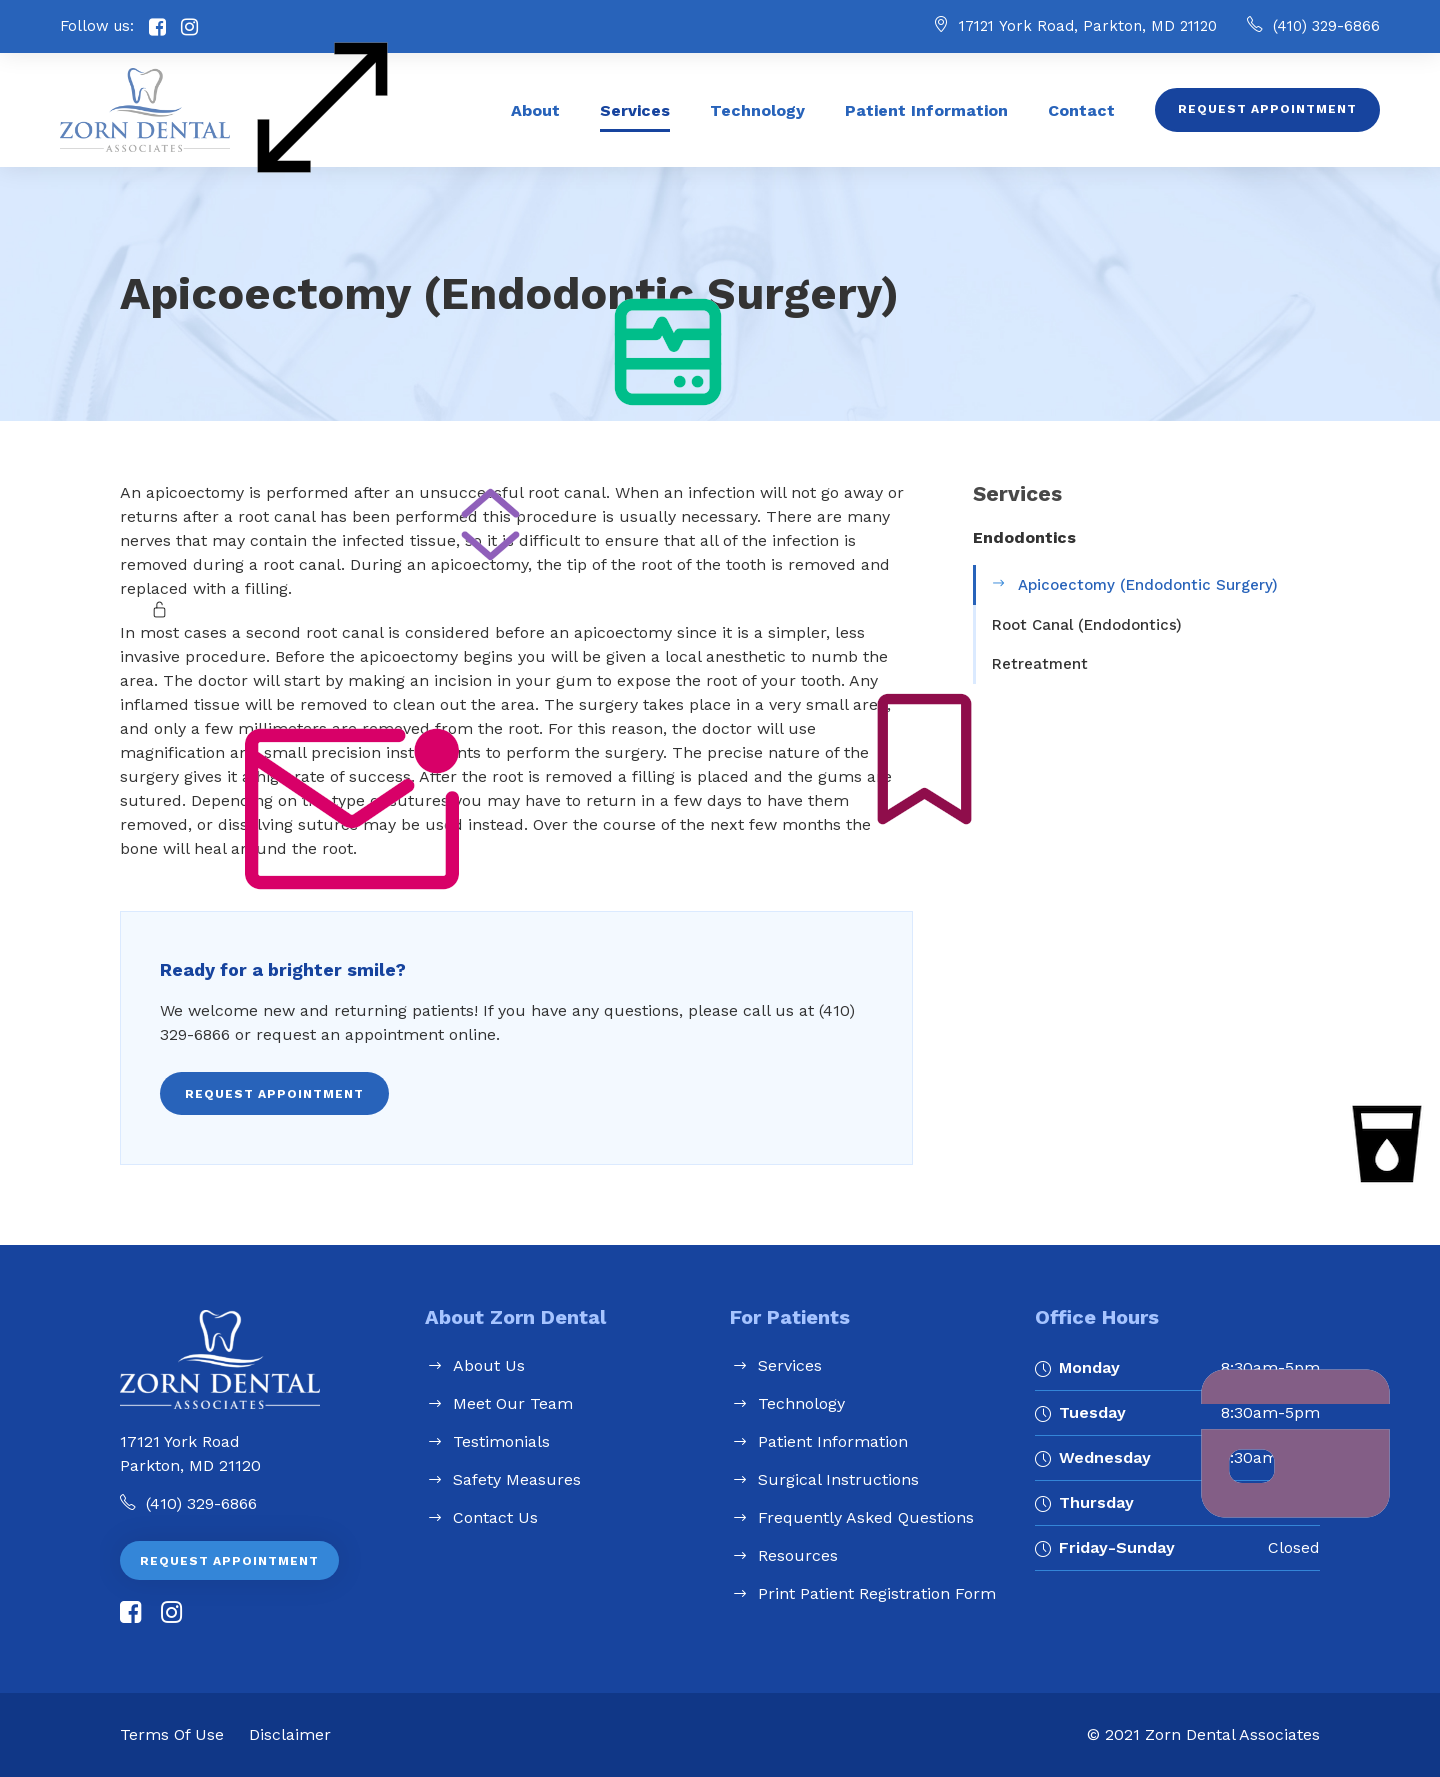 This screenshot has width=1440, height=1777. I want to click on manage payment methods, so click(1295, 1443).